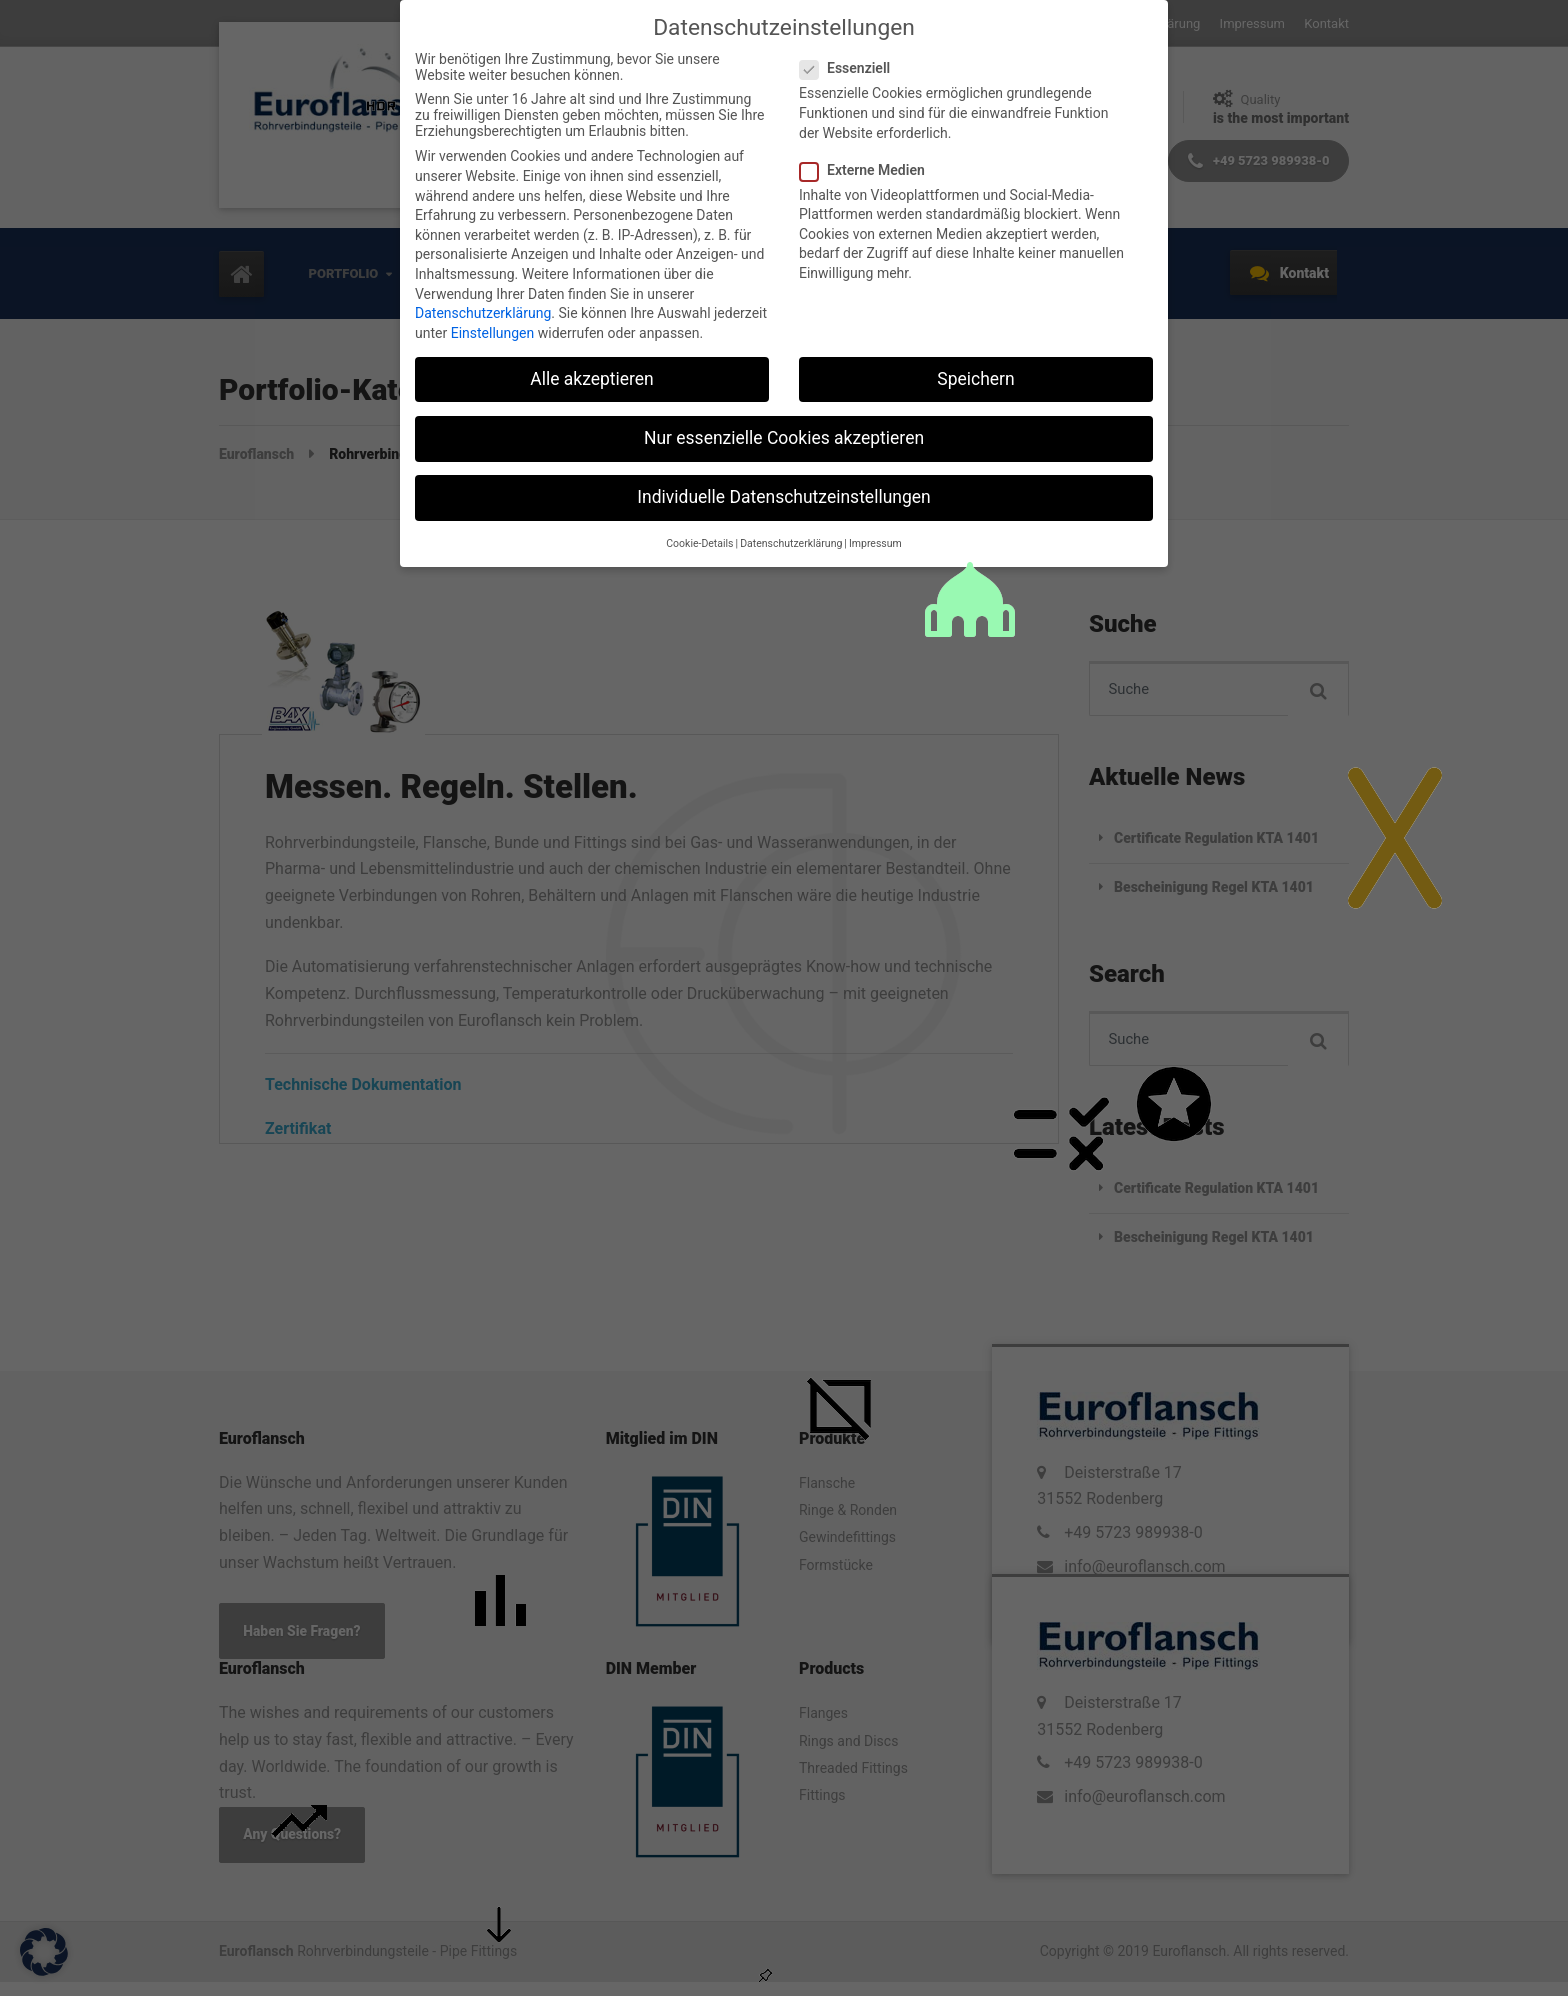 The image size is (1568, 1996). What do you see at coordinates (1062, 1134) in the screenshot?
I see `review items with pass/fail status` at bounding box center [1062, 1134].